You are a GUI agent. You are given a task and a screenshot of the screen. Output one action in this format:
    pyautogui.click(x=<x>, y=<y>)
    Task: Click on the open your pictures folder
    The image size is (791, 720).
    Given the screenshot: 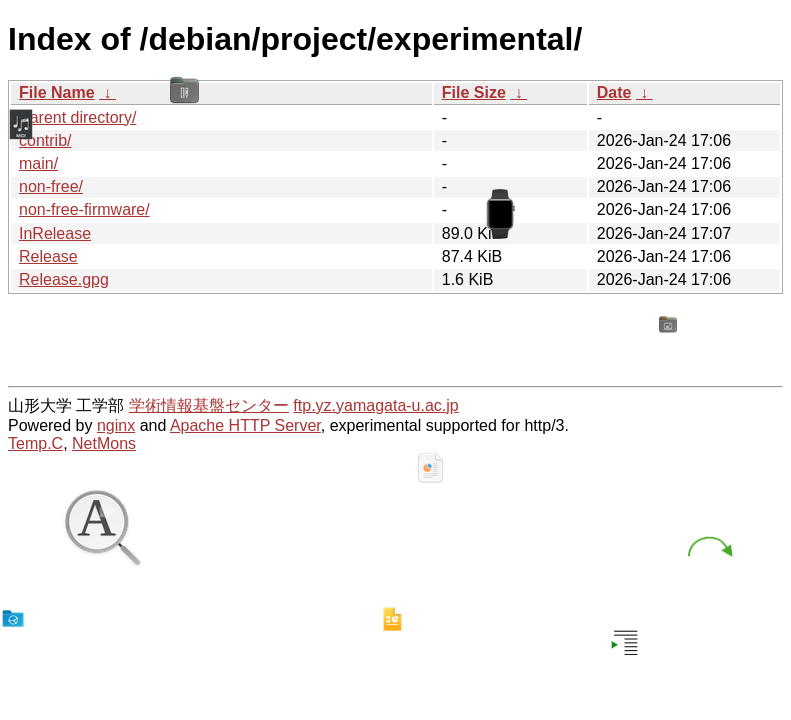 What is the action you would take?
    pyautogui.click(x=668, y=324)
    